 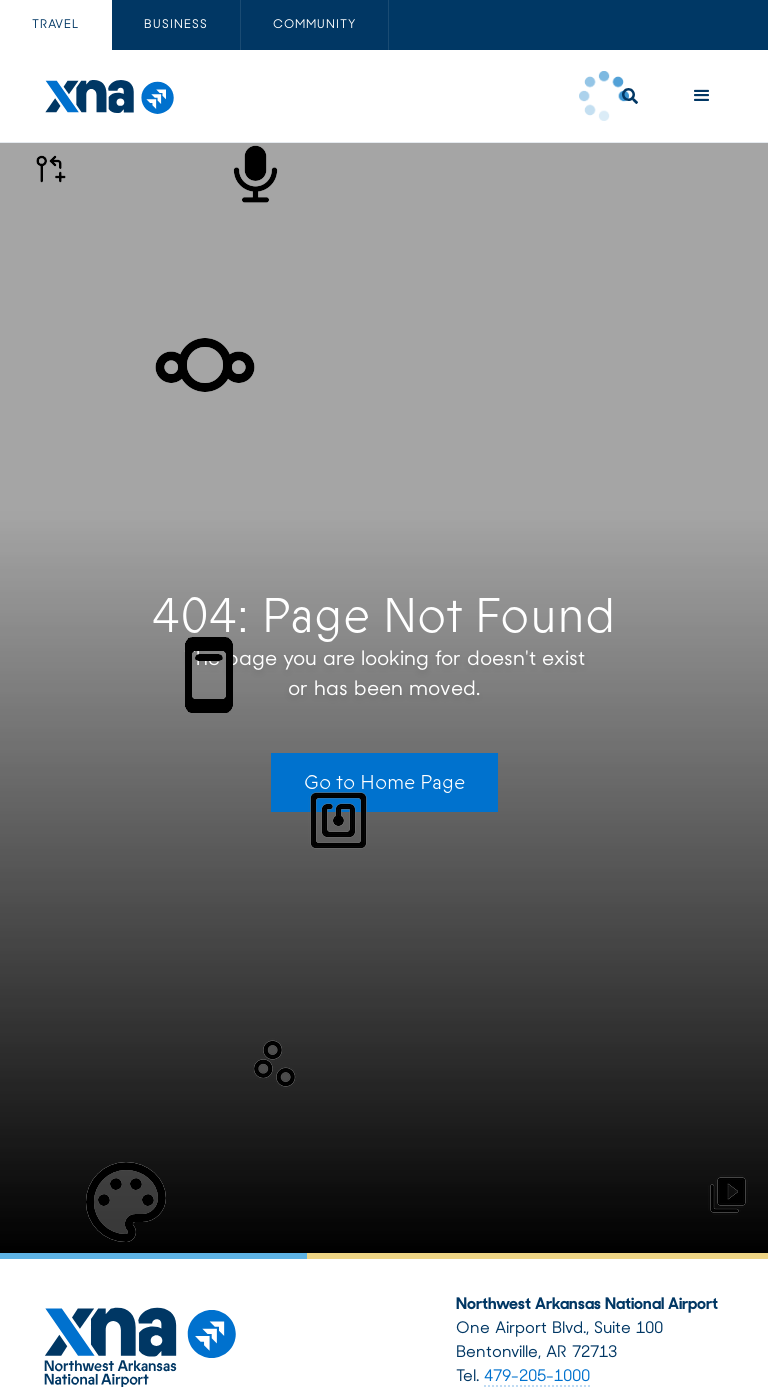 What do you see at coordinates (205, 365) in the screenshot?
I see `open nextcloud app` at bounding box center [205, 365].